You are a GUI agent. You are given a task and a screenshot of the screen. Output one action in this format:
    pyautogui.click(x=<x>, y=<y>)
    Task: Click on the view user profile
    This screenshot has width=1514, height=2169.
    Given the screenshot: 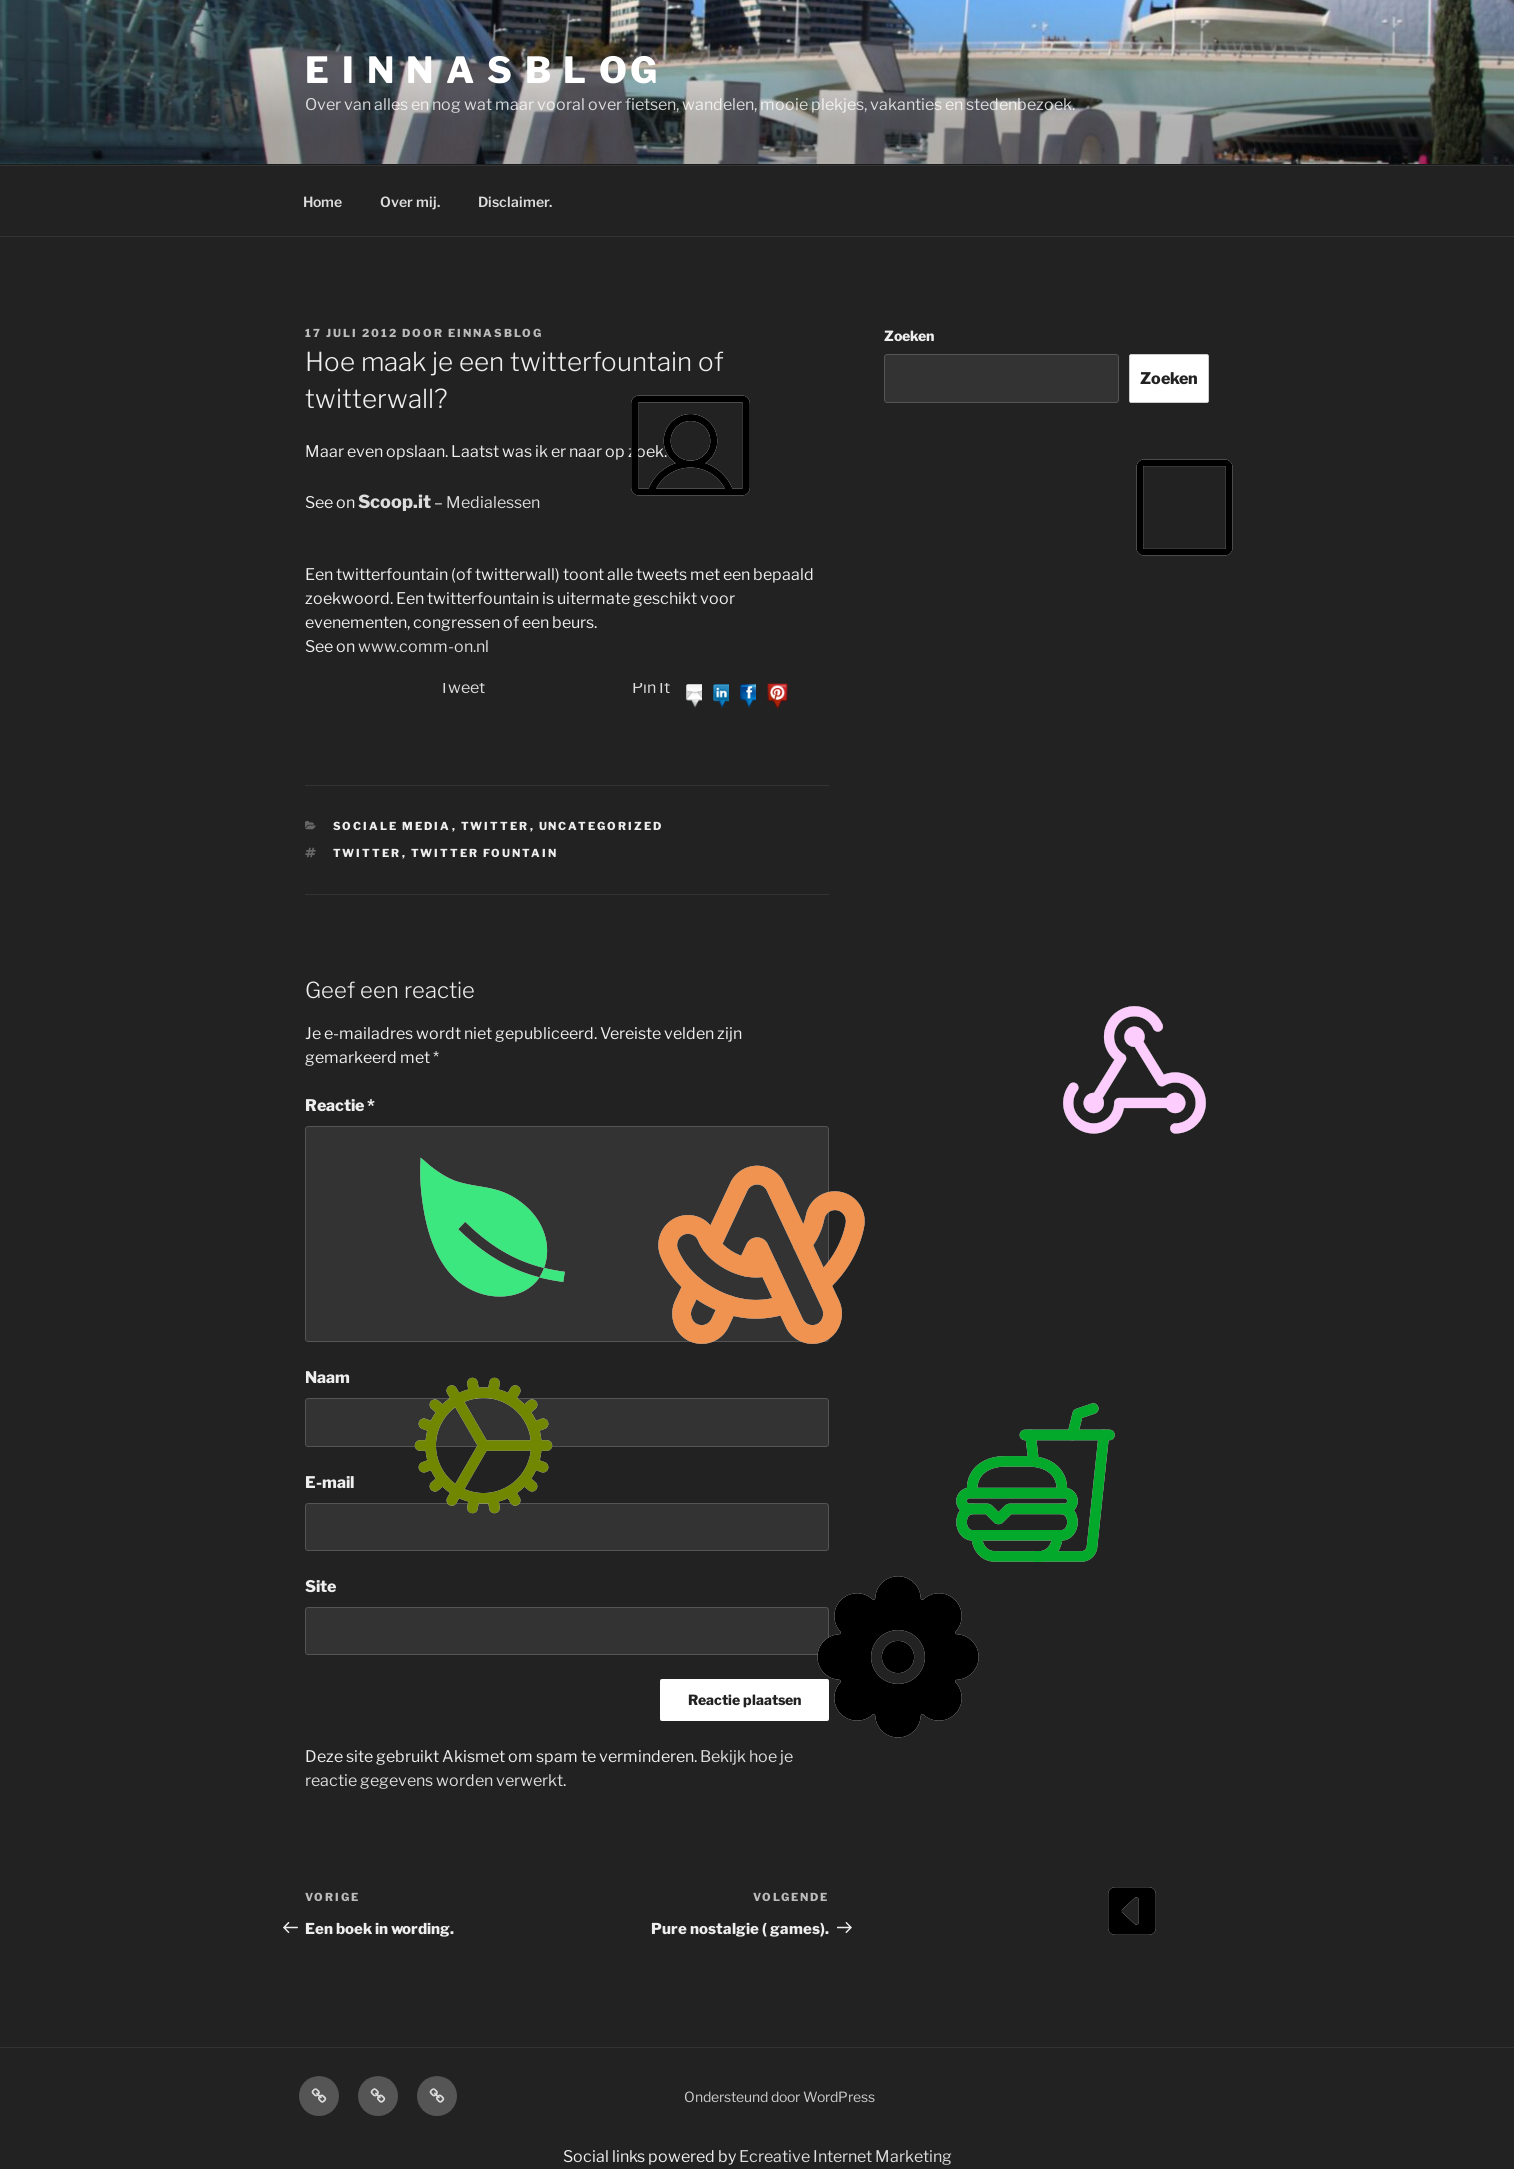 What is the action you would take?
    pyautogui.click(x=690, y=445)
    